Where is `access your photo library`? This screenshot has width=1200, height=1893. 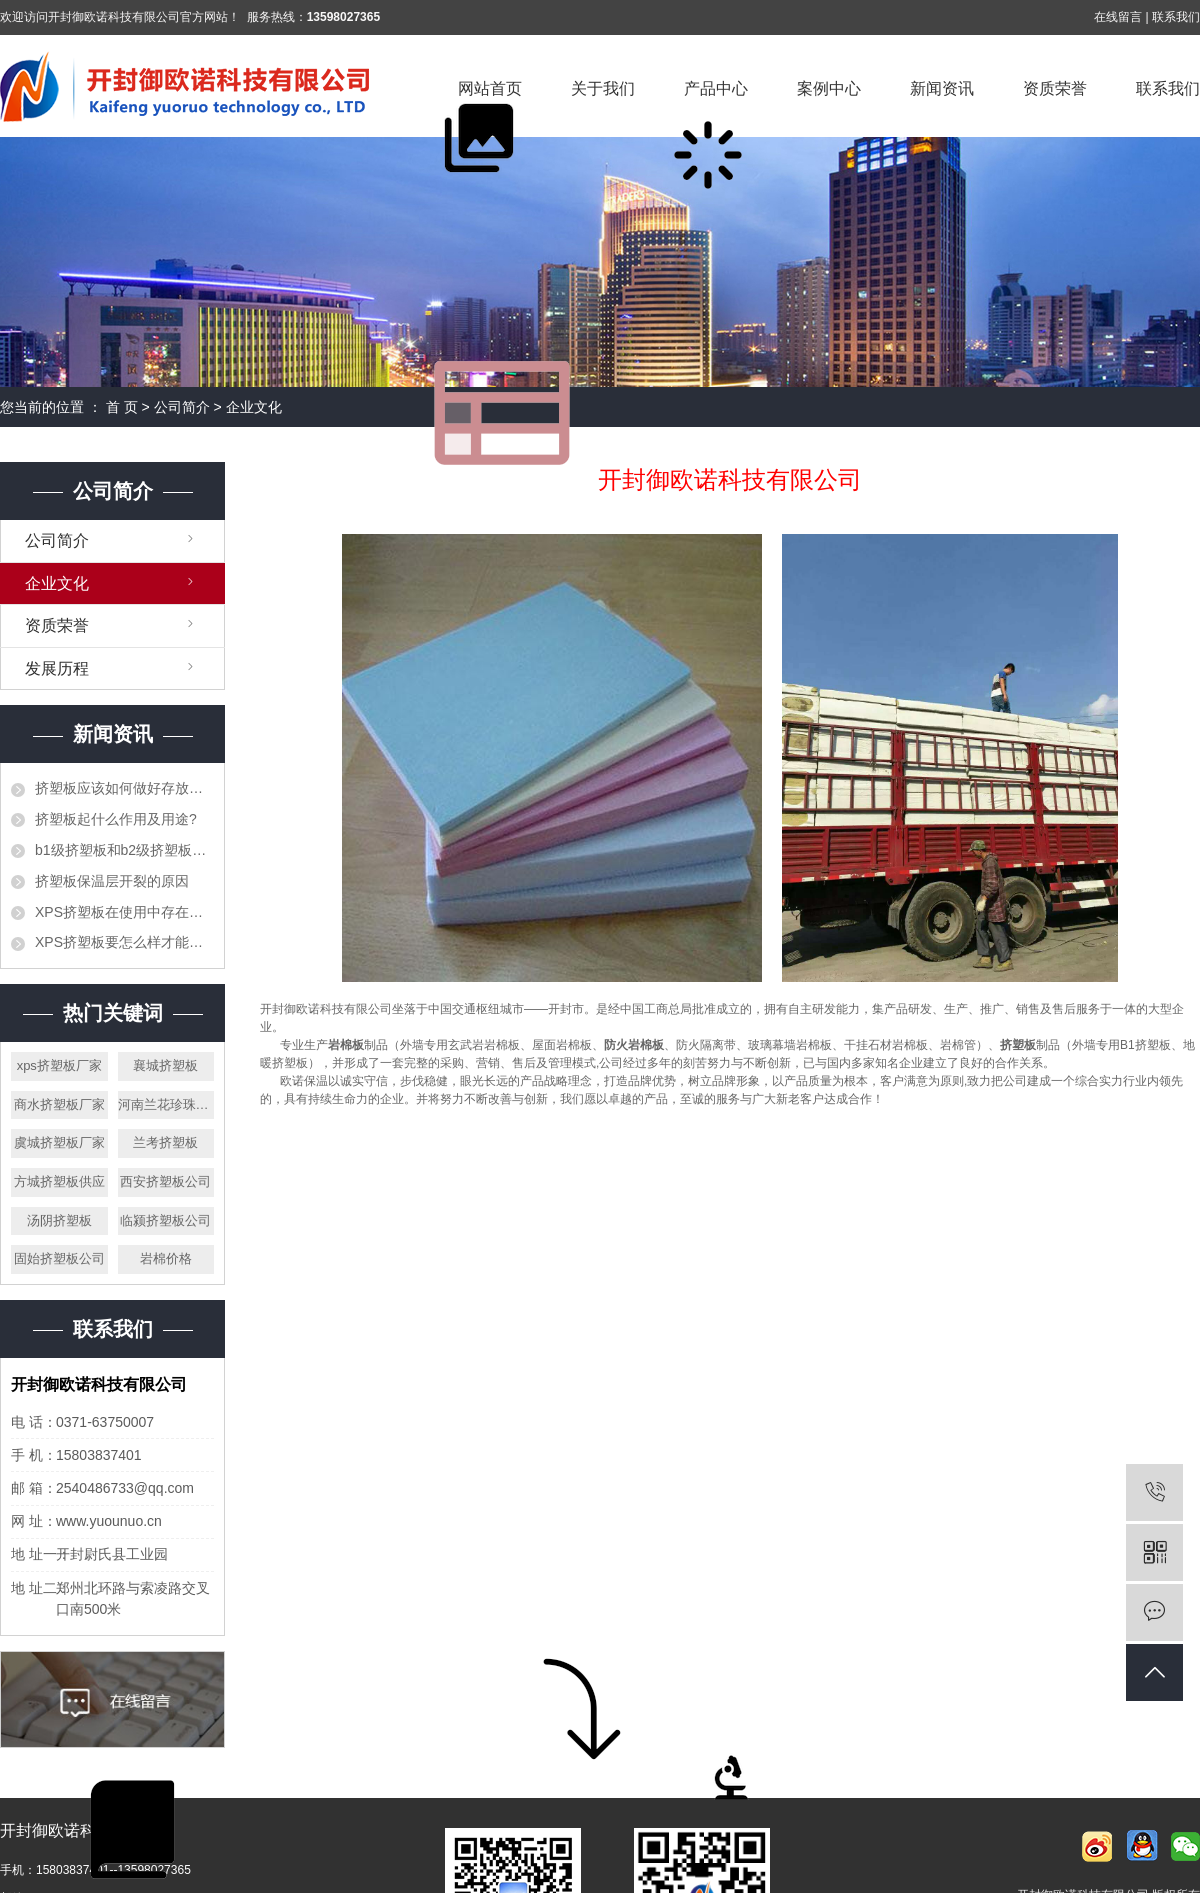 access your photo library is located at coordinates (479, 138).